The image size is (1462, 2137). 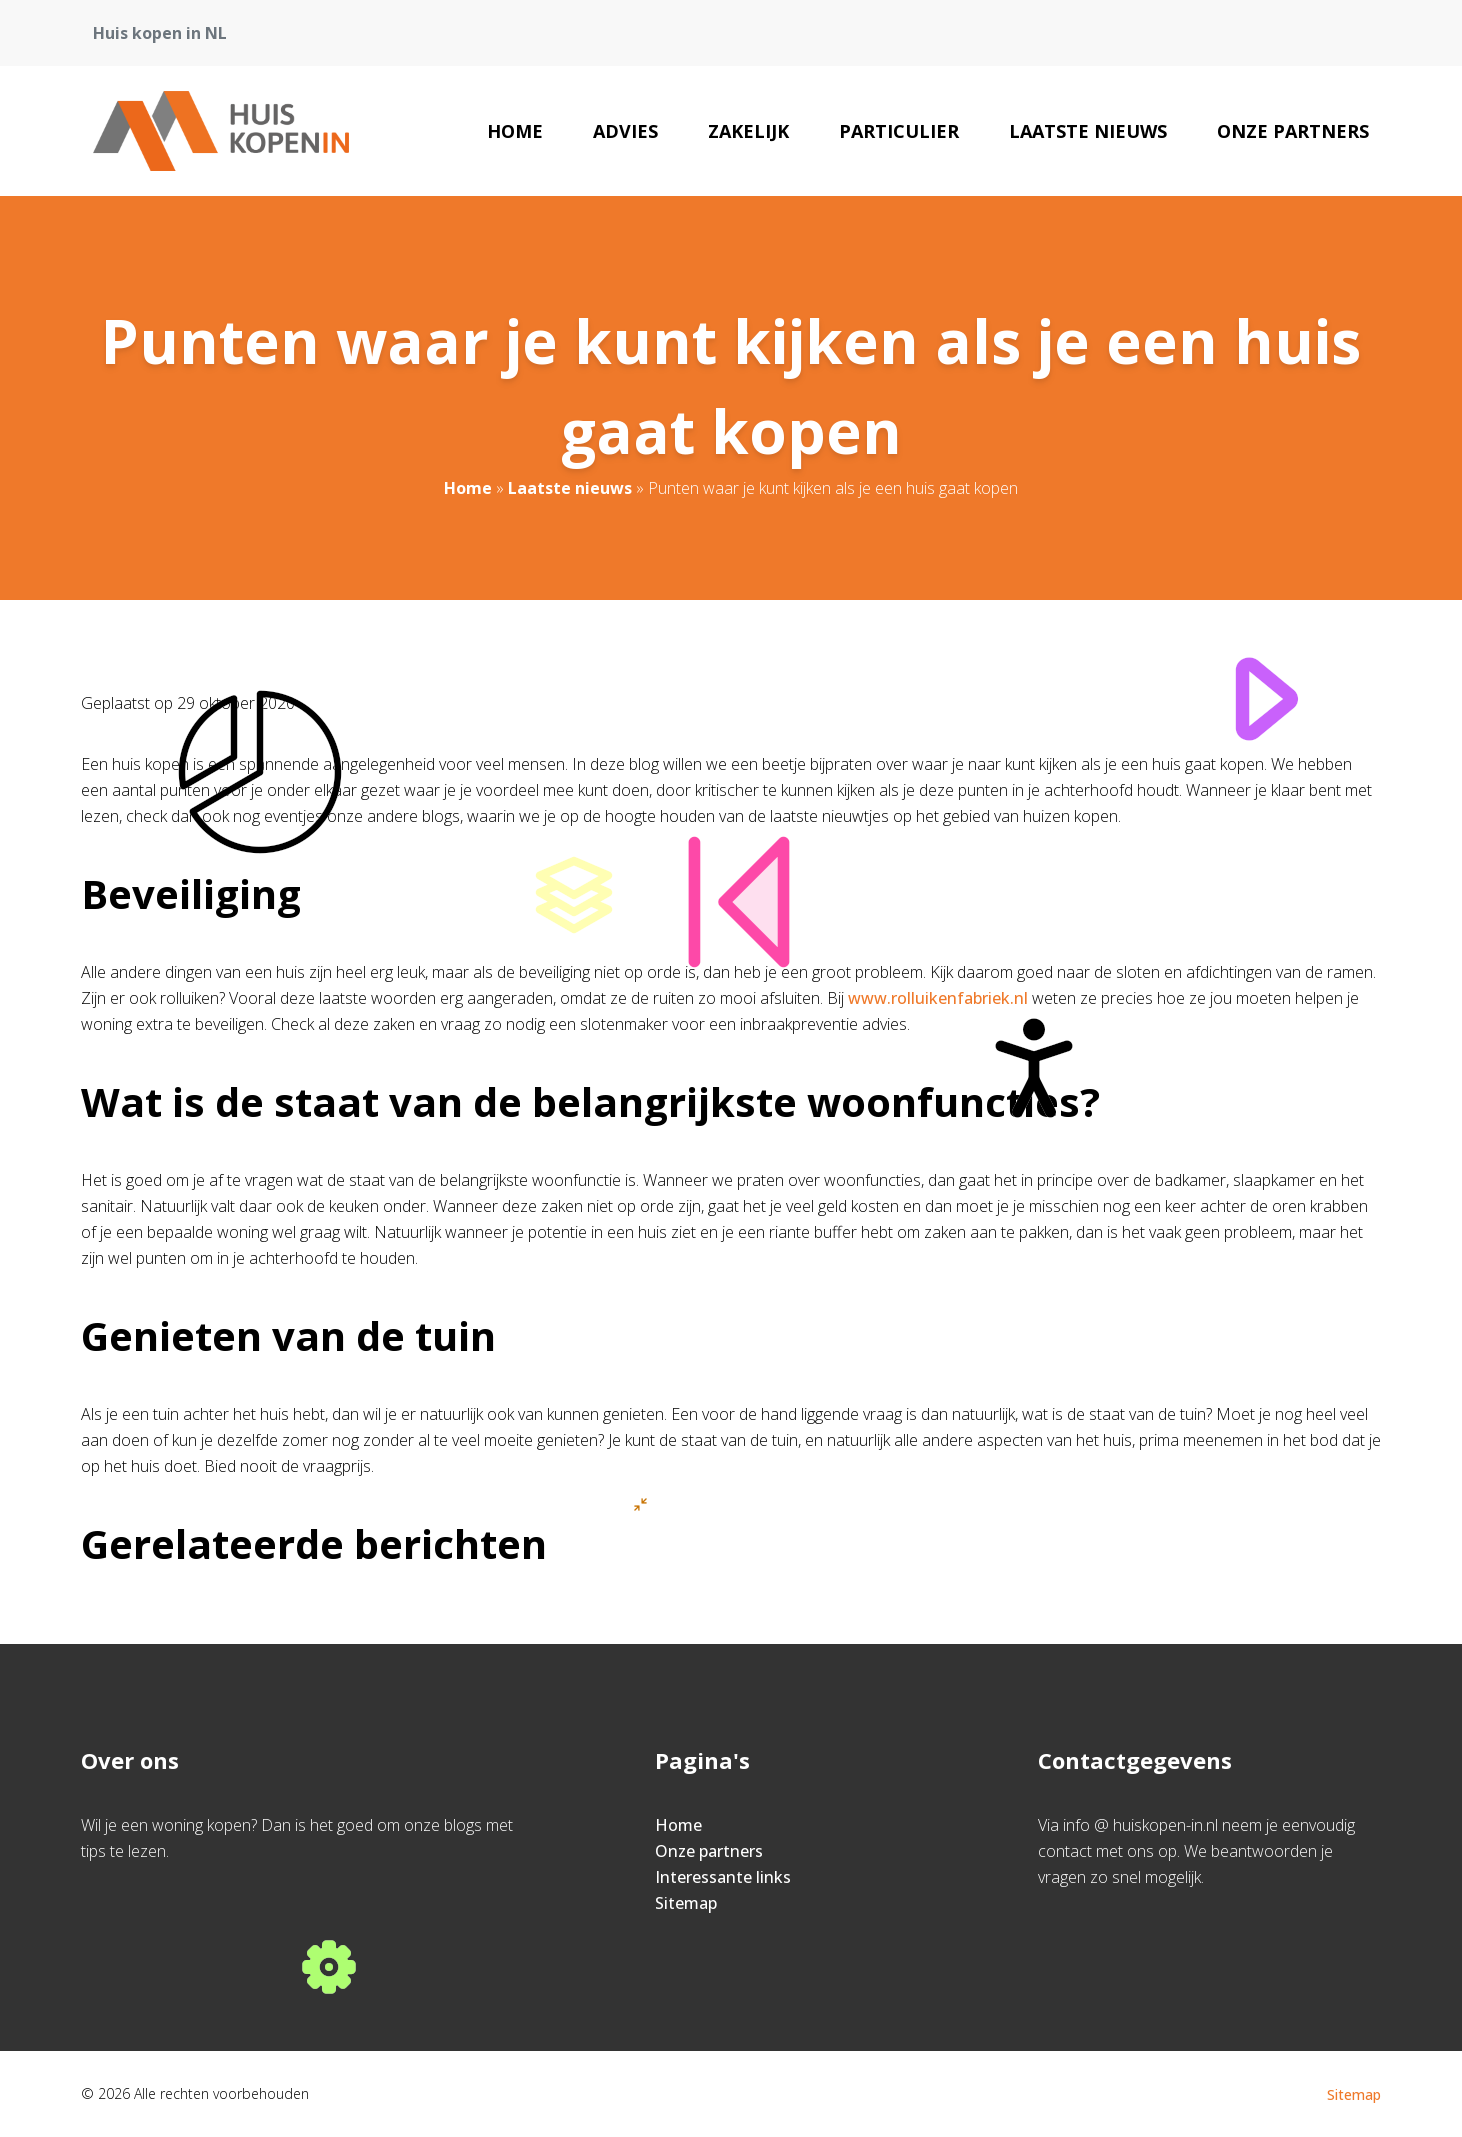 What do you see at coordinates (574, 895) in the screenshot?
I see `view or manage layers` at bounding box center [574, 895].